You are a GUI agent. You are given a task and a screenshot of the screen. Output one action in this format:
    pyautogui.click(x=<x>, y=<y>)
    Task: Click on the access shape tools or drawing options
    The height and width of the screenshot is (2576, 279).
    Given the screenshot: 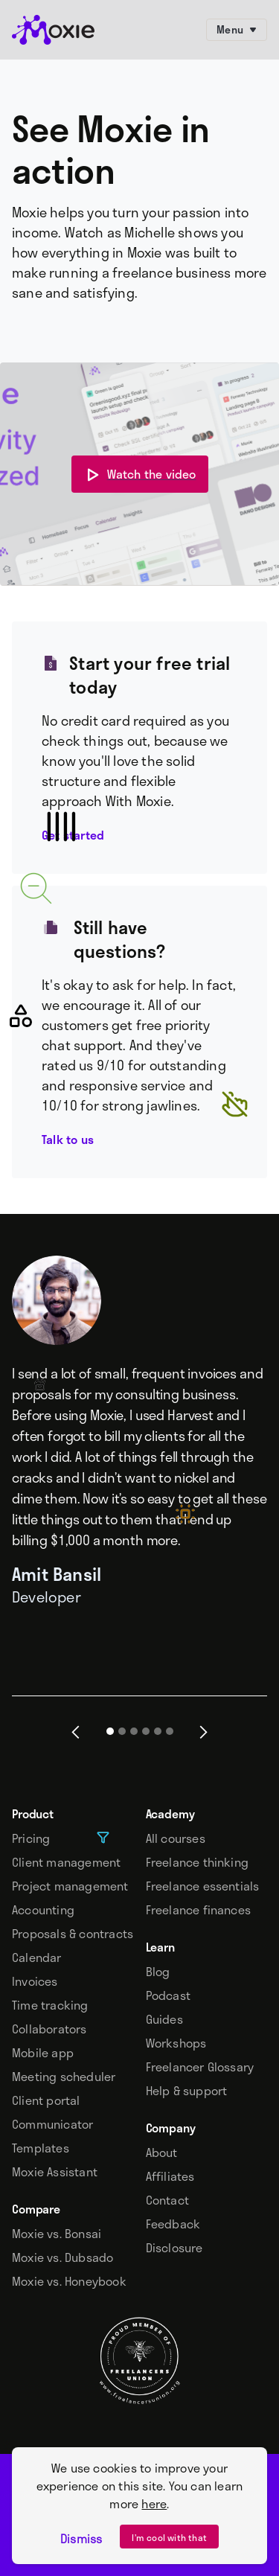 What is the action you would take?
    pyautogui.click(x=21, y=1016)
    